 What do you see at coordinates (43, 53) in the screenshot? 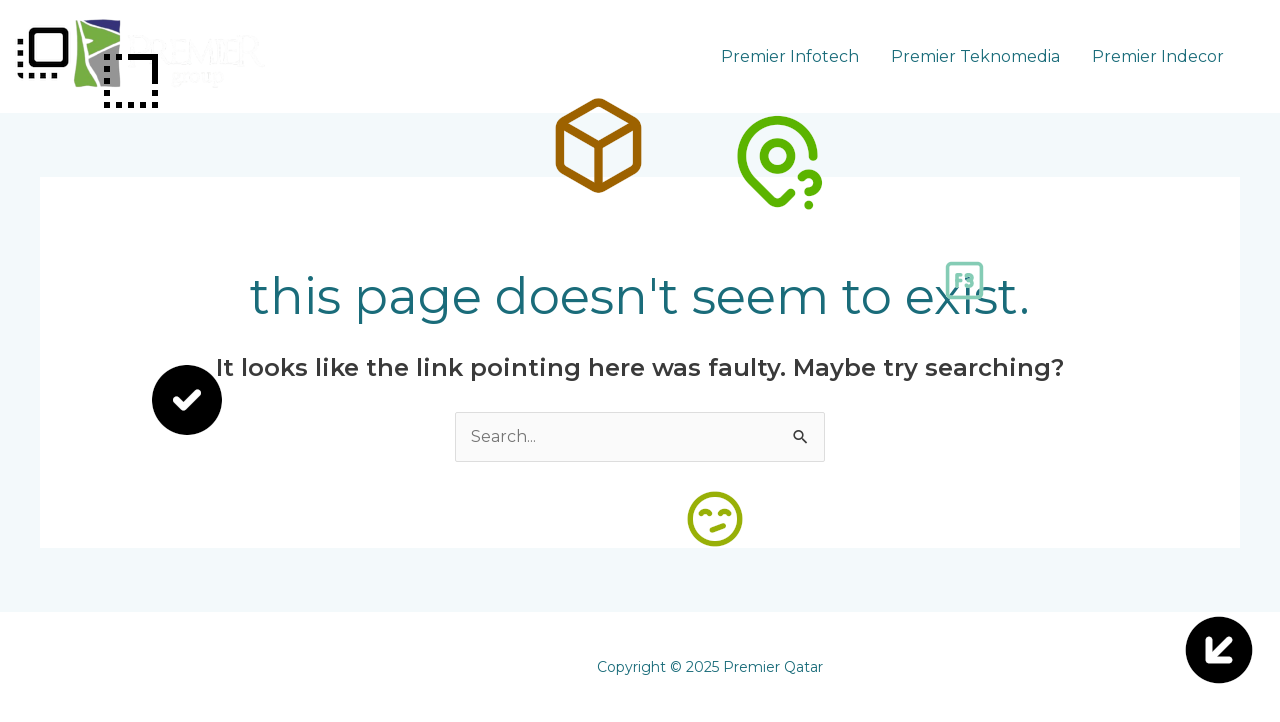
I see `bring selected element to front of layer stack` at bounding box center [43, 53].